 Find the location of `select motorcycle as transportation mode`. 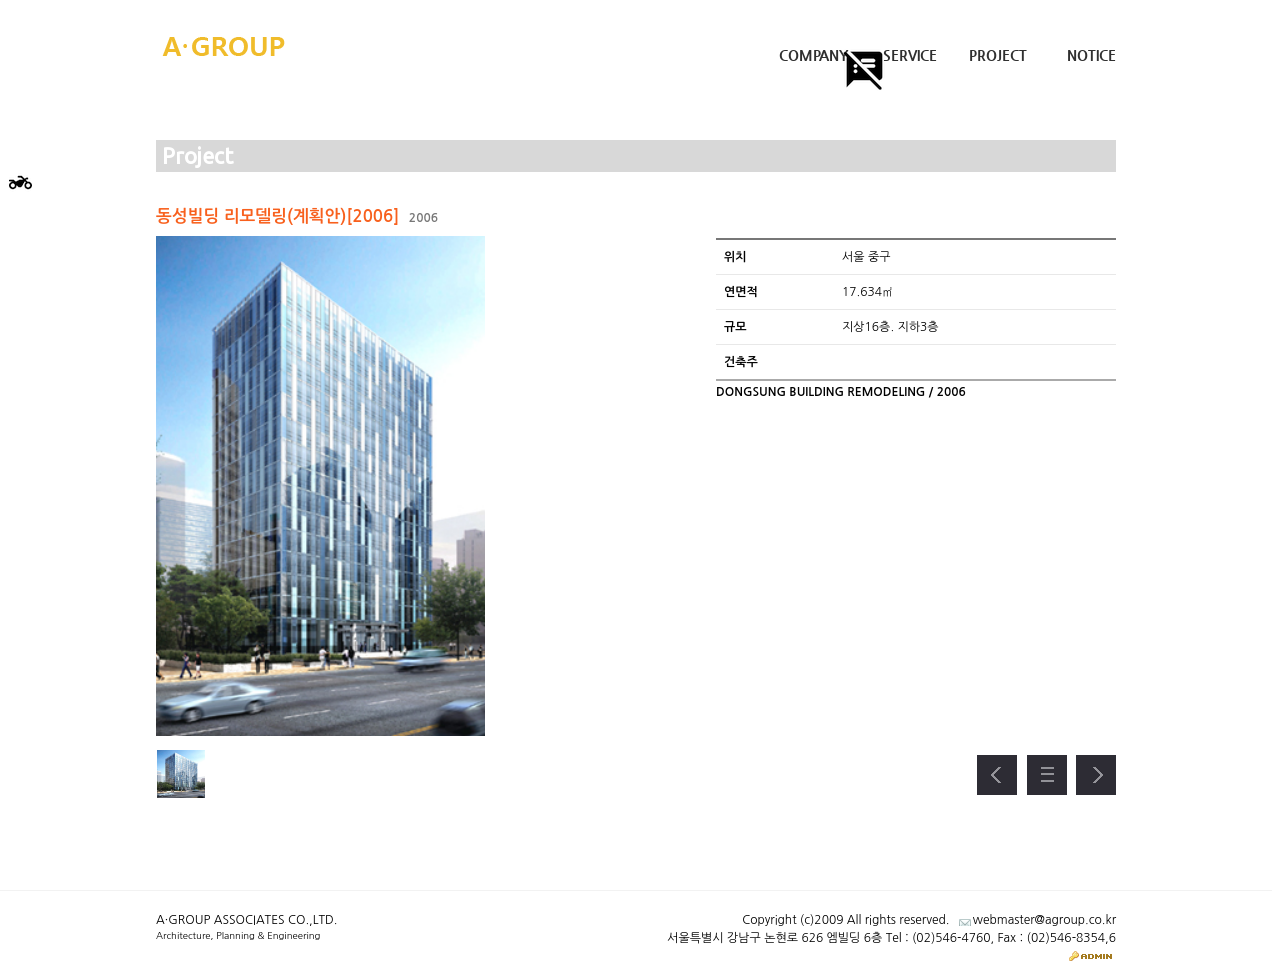

select motorcycle as transportation mode is located at coordinates (20, 182).